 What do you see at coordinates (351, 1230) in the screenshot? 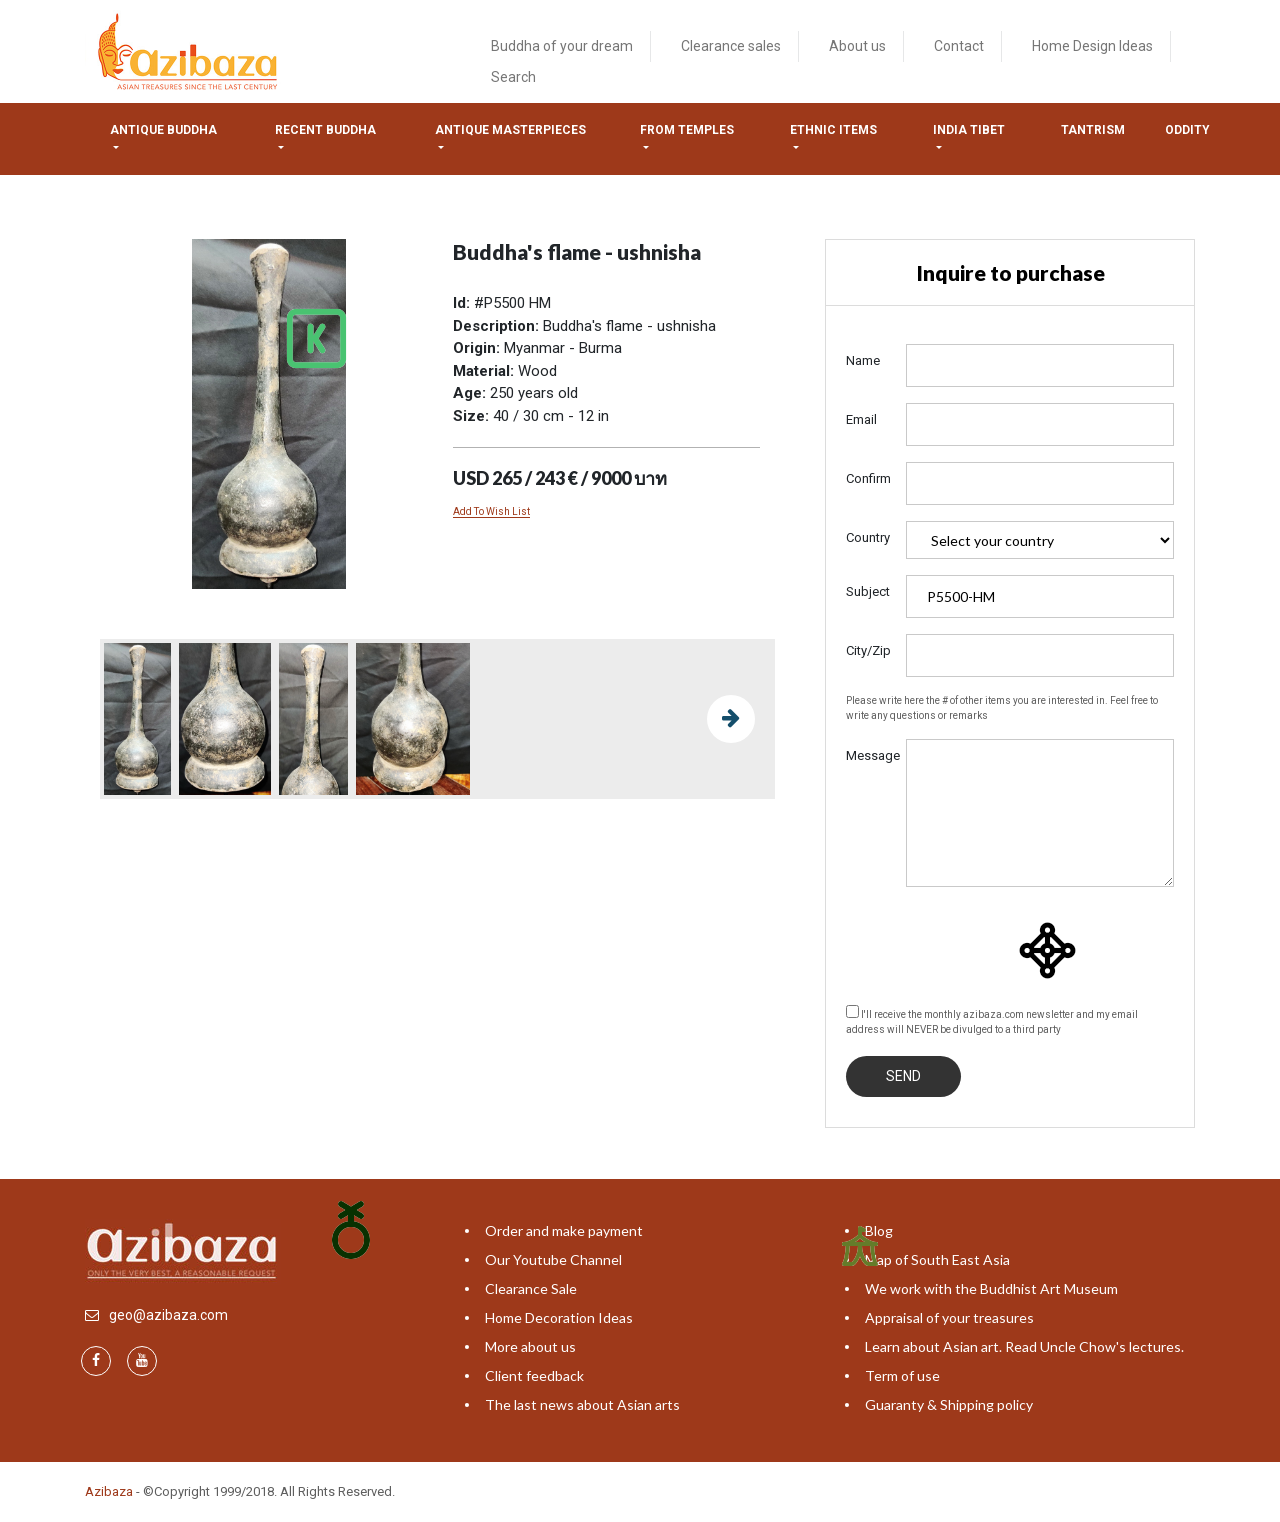
I see `indicates nonbinary gender identity option` at bounding box center [351, 1230].